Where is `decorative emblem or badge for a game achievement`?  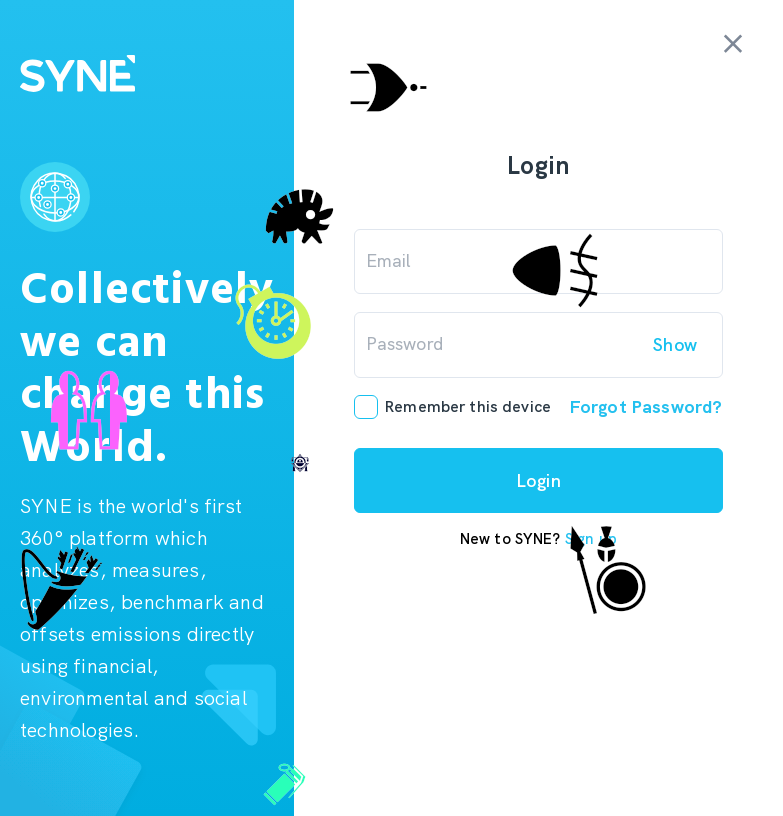
decorative emblem or badge for a game achievement is located at coordinates (300, 463).